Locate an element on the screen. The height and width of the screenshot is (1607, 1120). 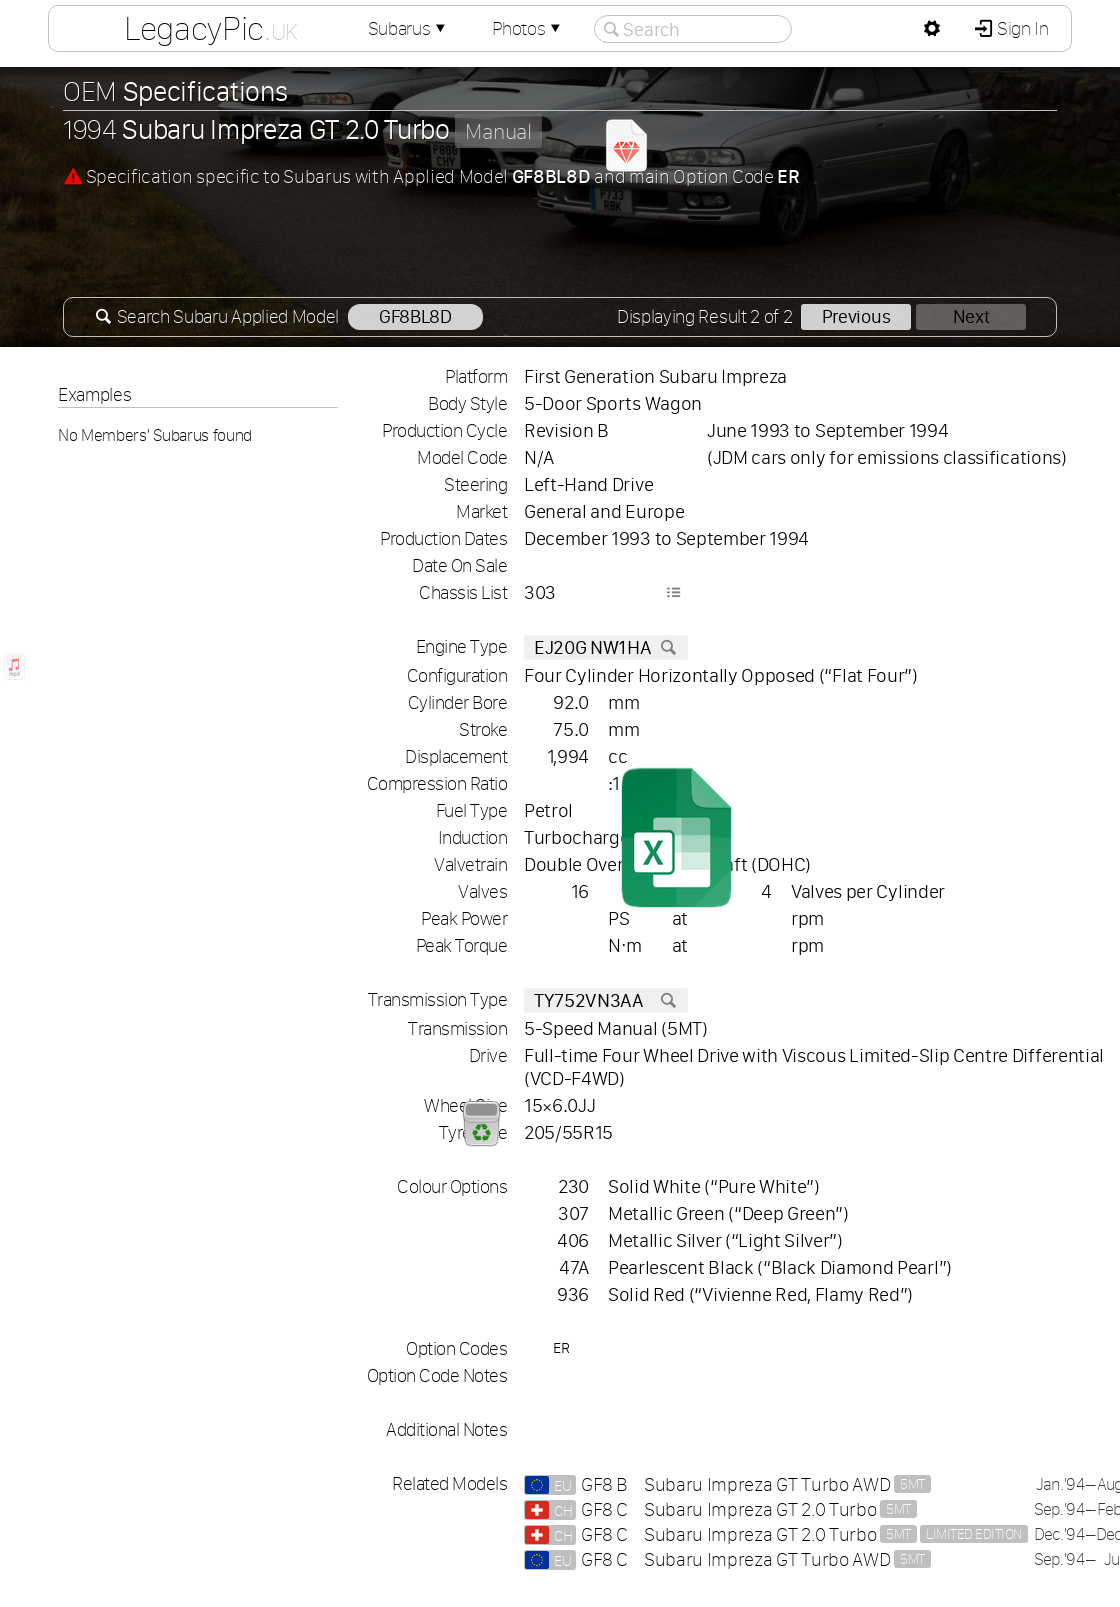
an mp3 audio file is located at coordinates (14, 666).